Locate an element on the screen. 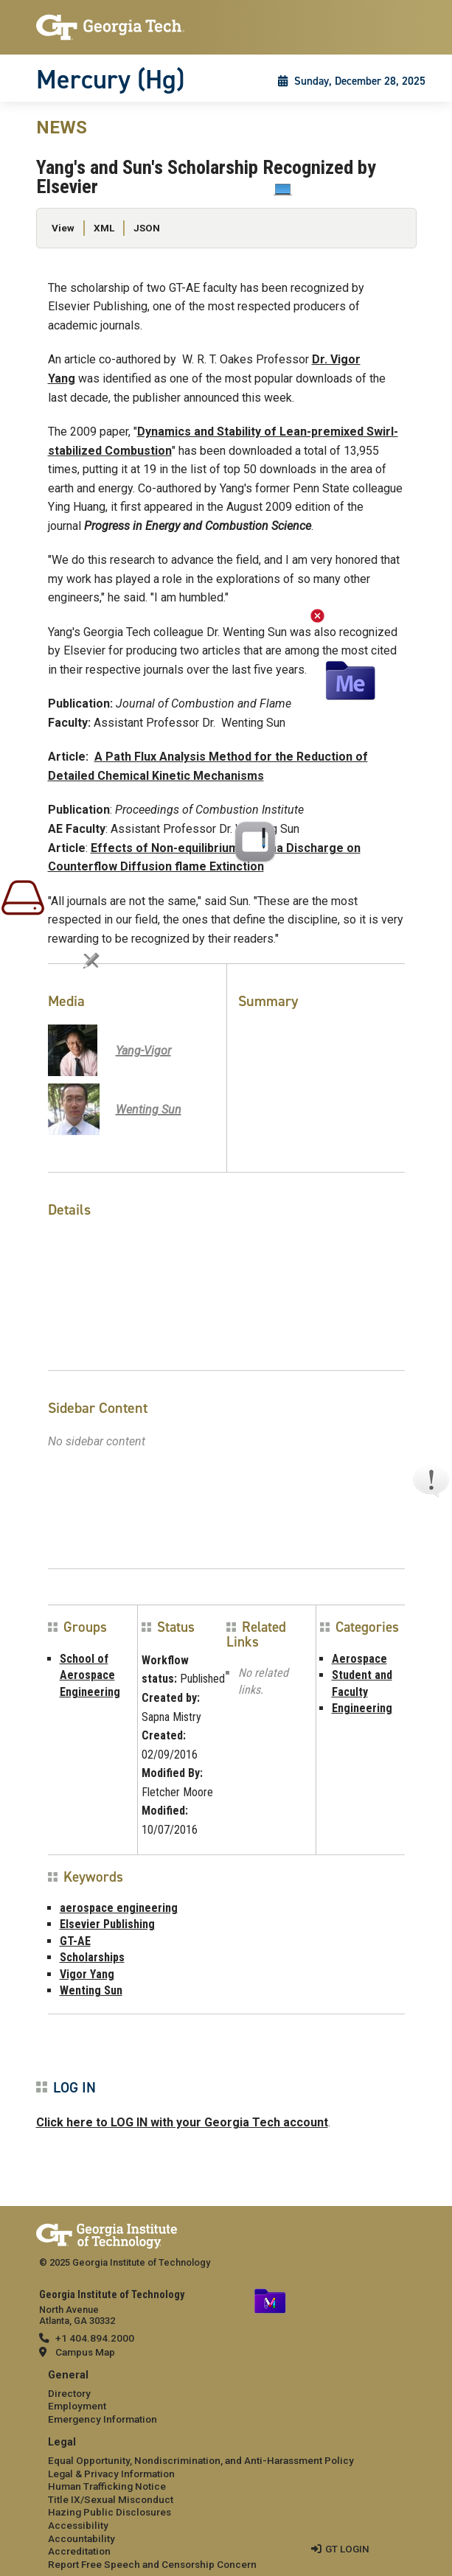 This screenshot has height=2576, width=452. open adobe media encoder project folder is located at coordinates (350, 682).